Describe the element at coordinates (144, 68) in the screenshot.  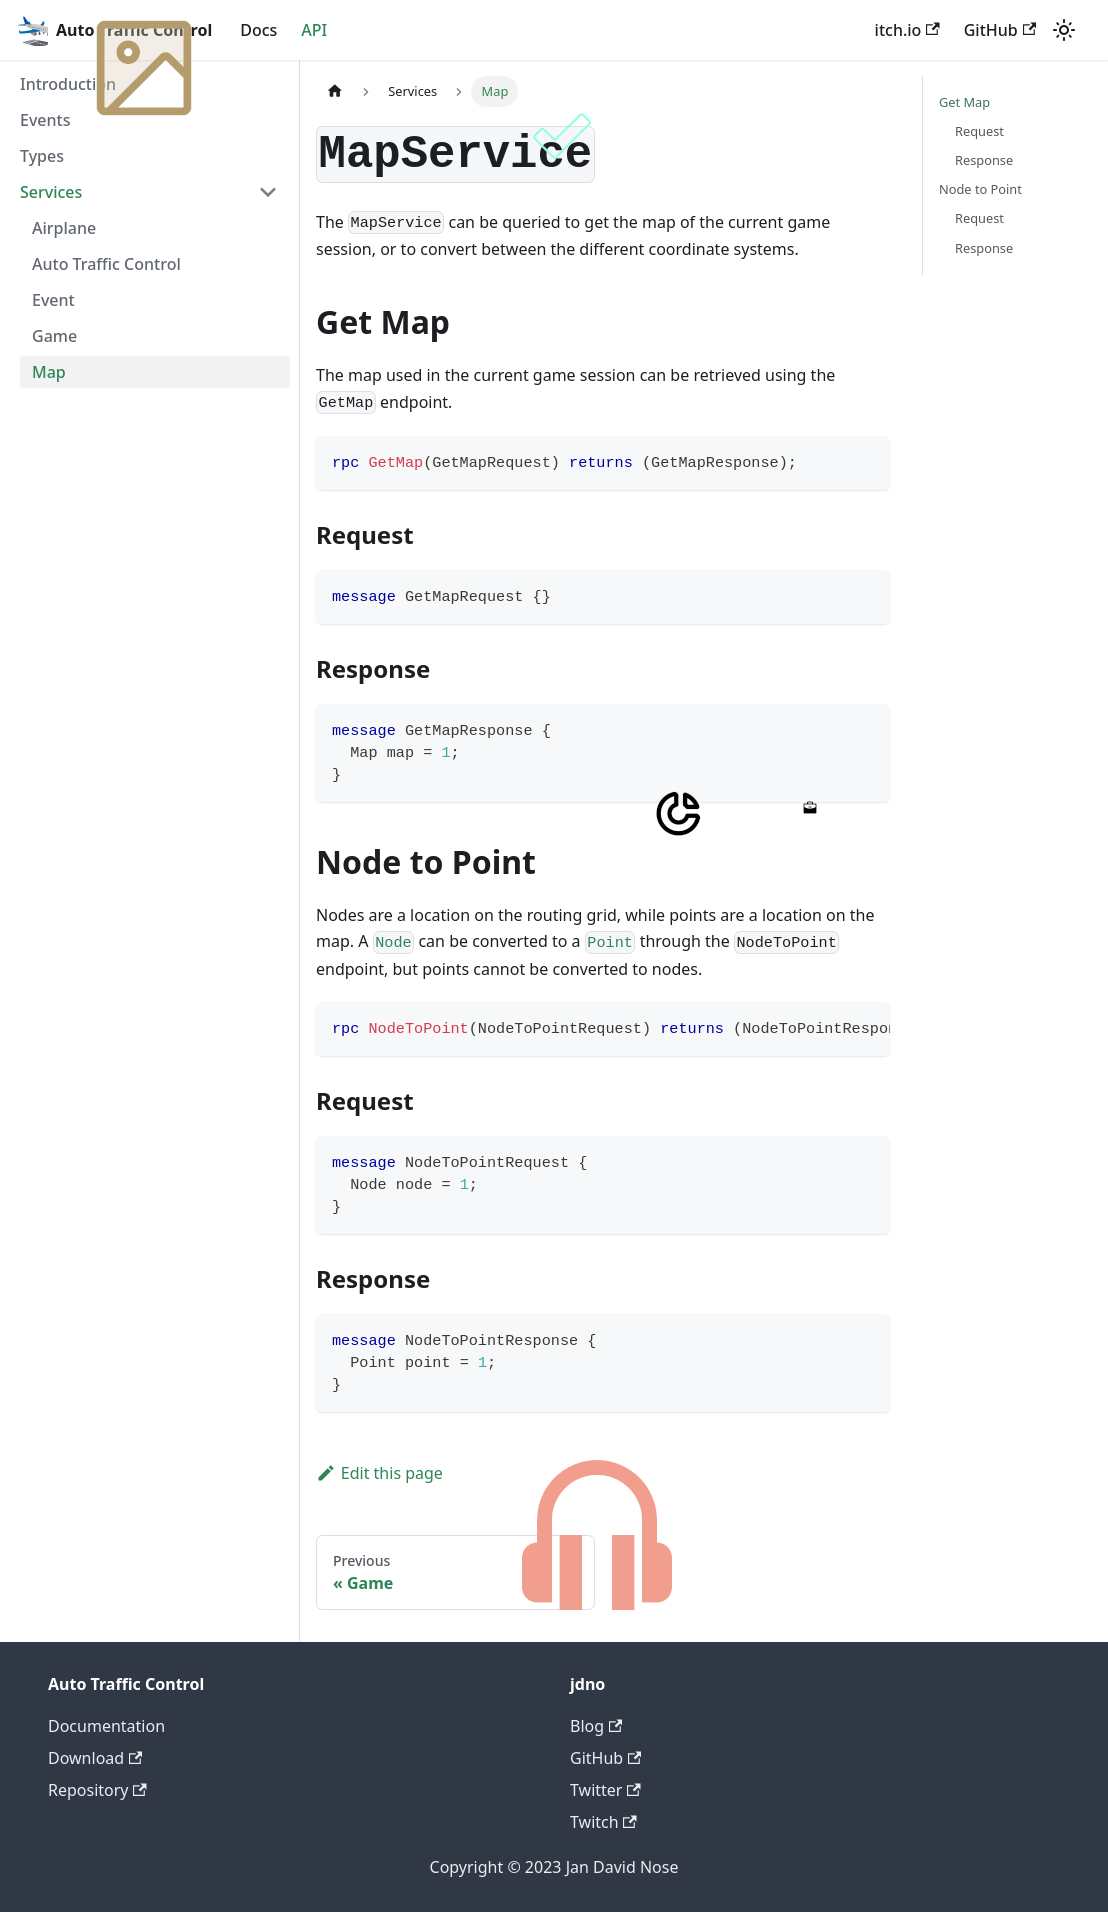
I see `view image or photo` at that location.